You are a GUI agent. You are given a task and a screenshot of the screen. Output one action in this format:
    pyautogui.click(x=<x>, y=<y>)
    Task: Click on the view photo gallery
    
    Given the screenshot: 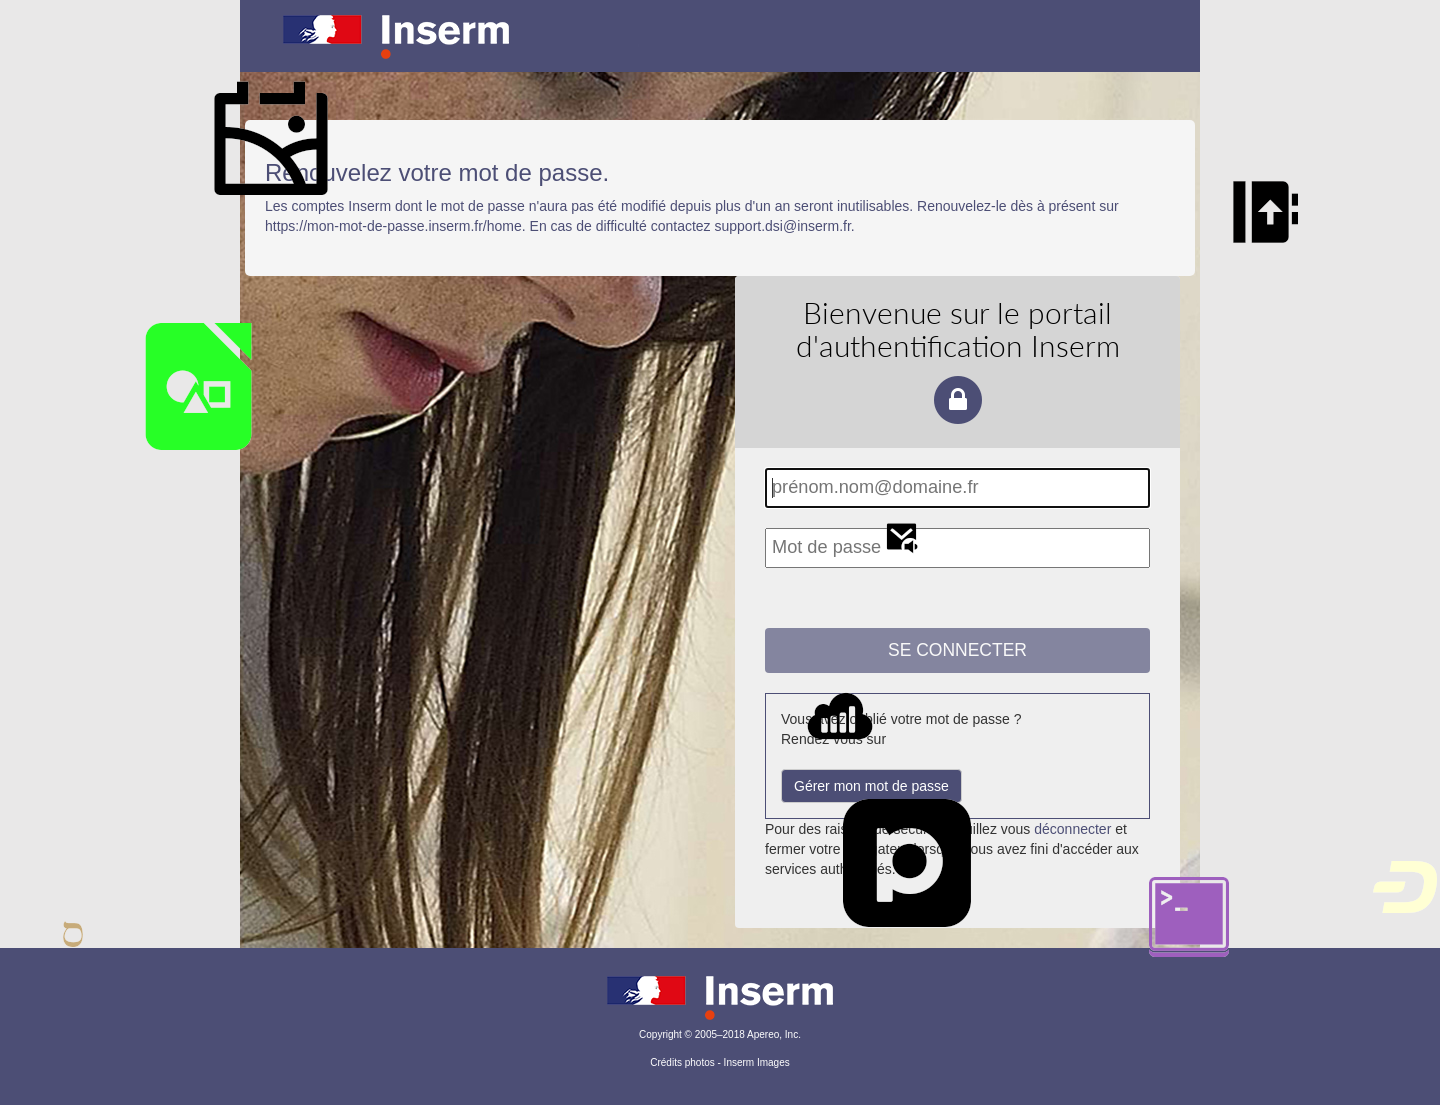 What is the action you would take?
    pyautogui.click(x=271, y=144)
    